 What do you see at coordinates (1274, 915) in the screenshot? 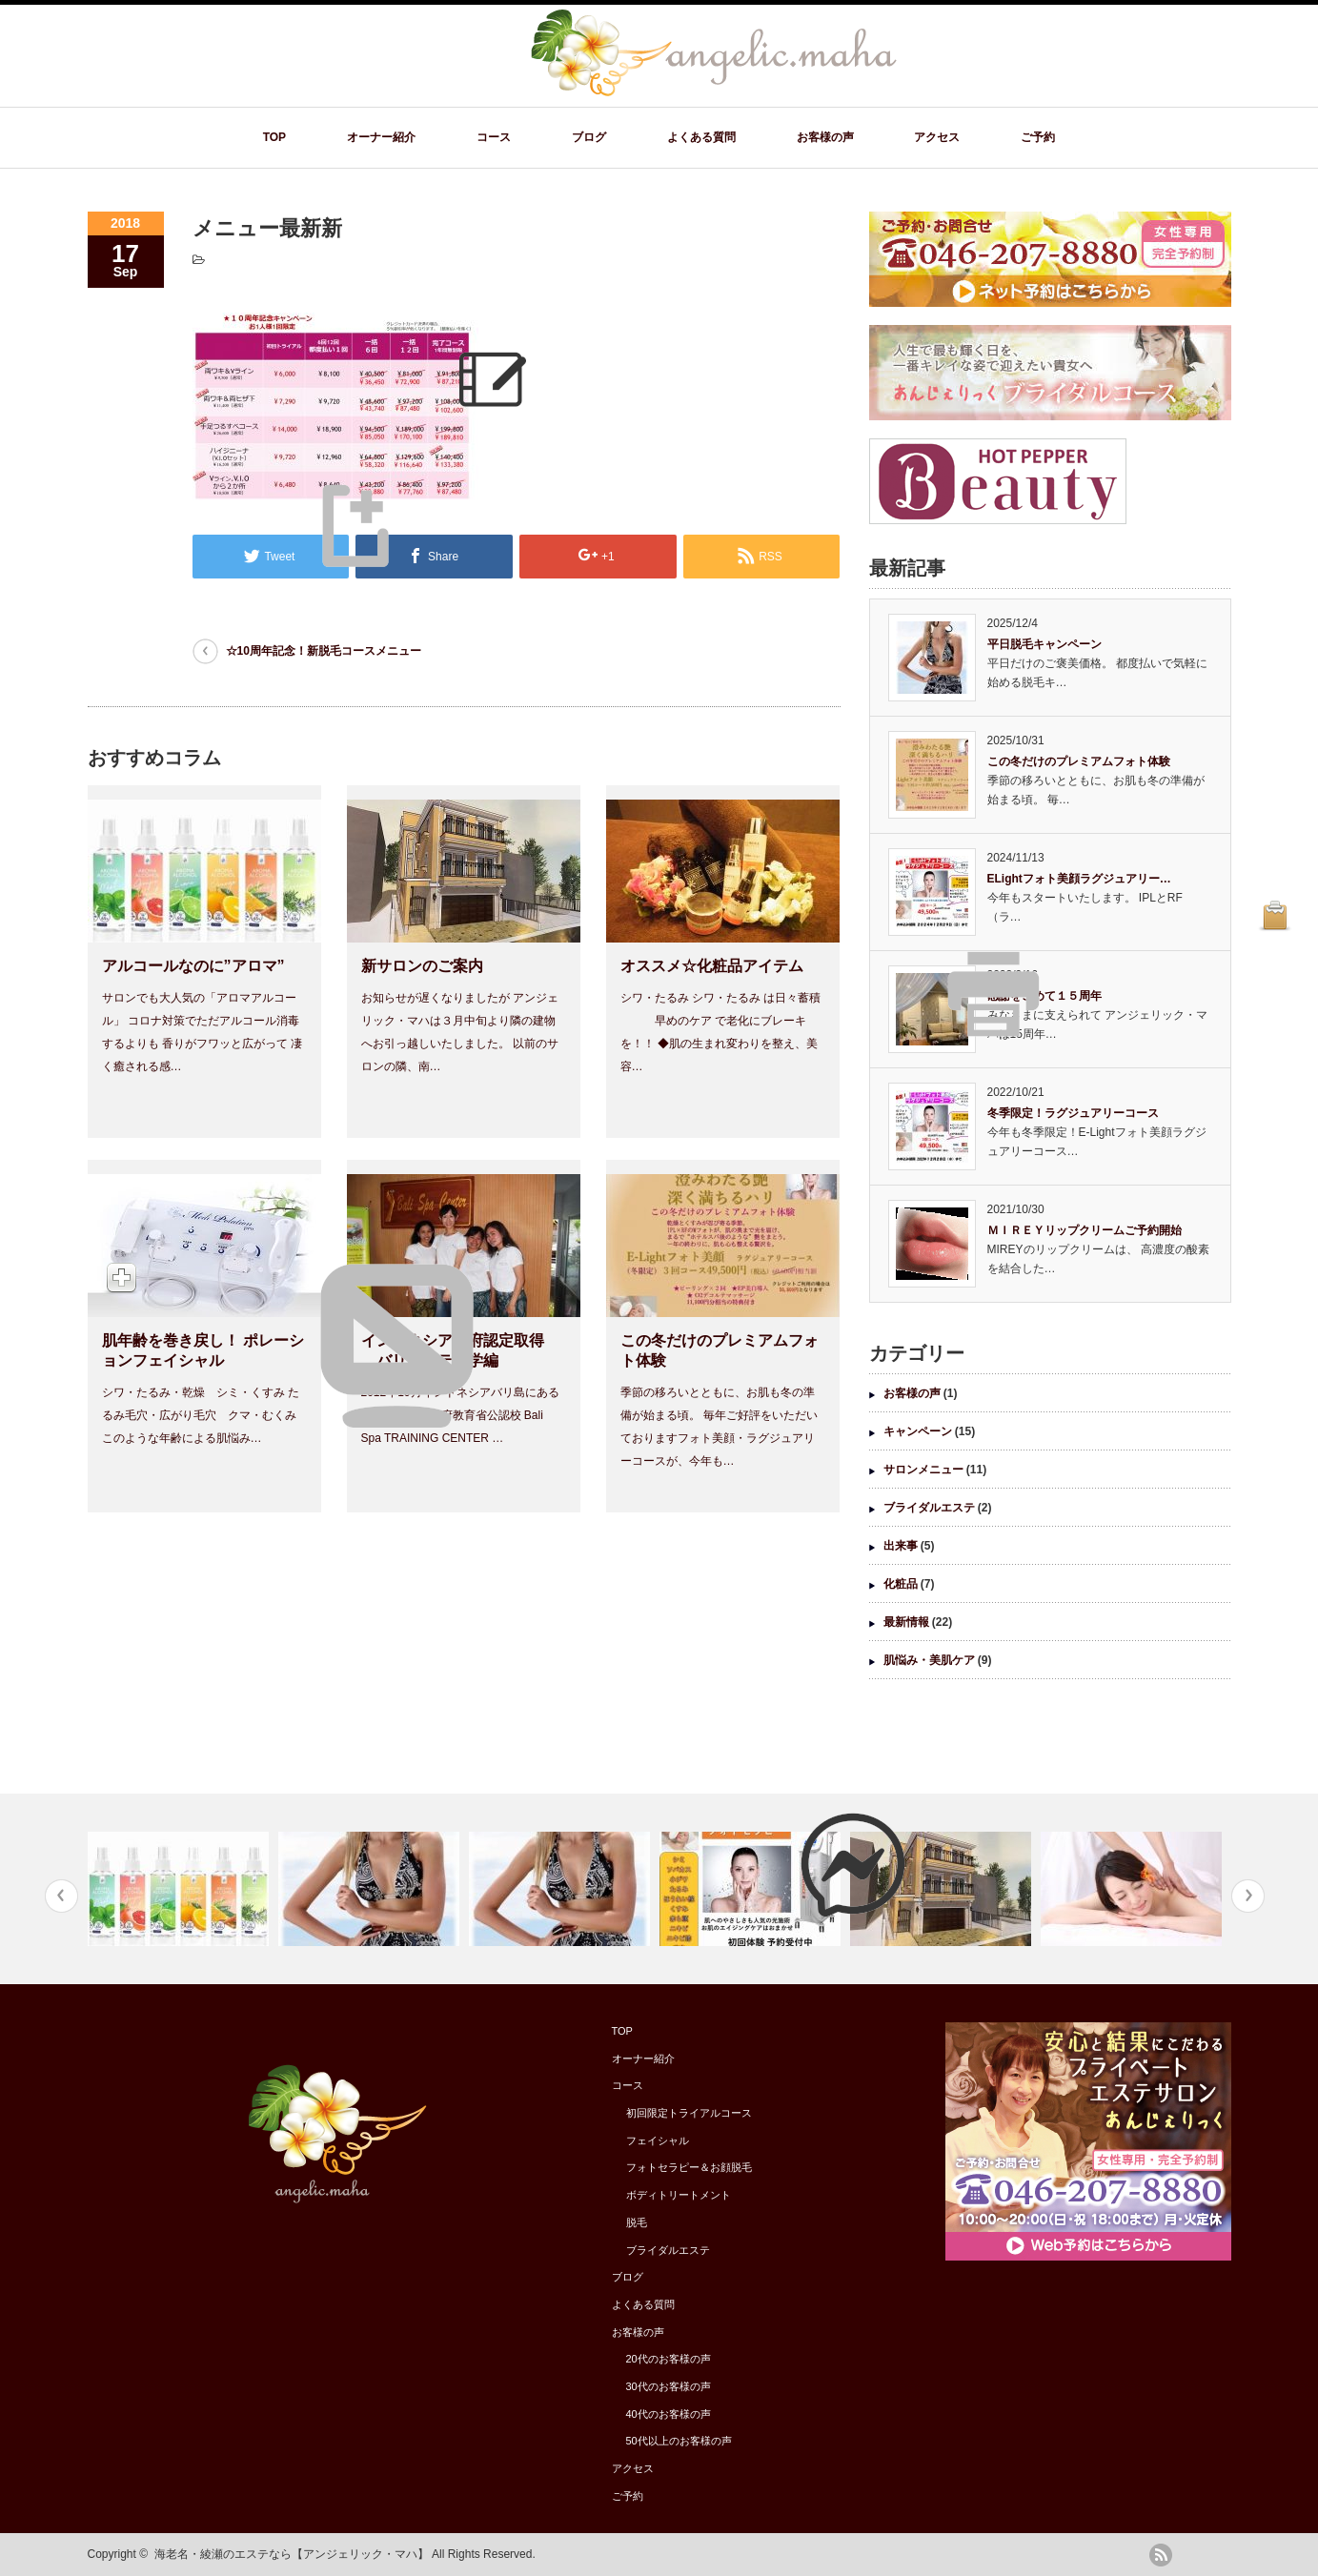
I see `indicates a task or assignment is overdue` at bounding box center [1274, 915].